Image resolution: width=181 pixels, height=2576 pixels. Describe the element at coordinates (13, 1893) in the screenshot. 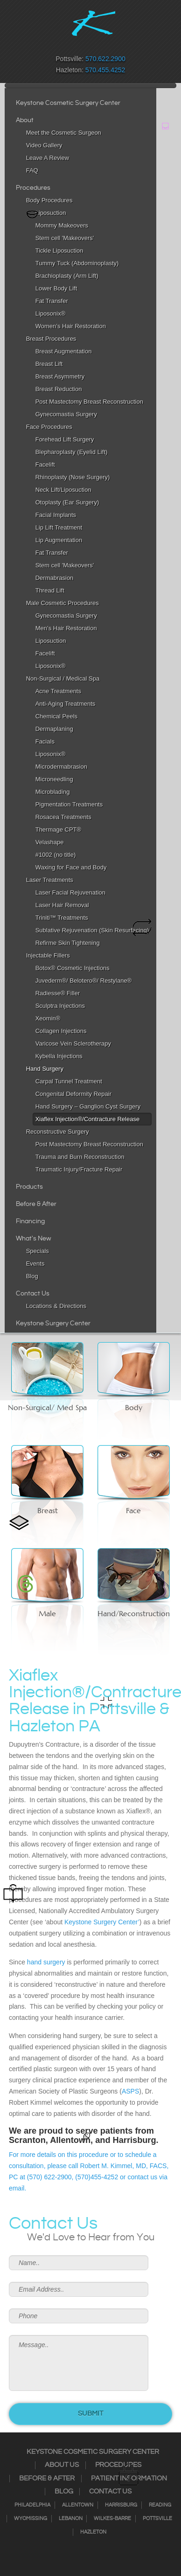

I see `view user profile or contact details` at that location.